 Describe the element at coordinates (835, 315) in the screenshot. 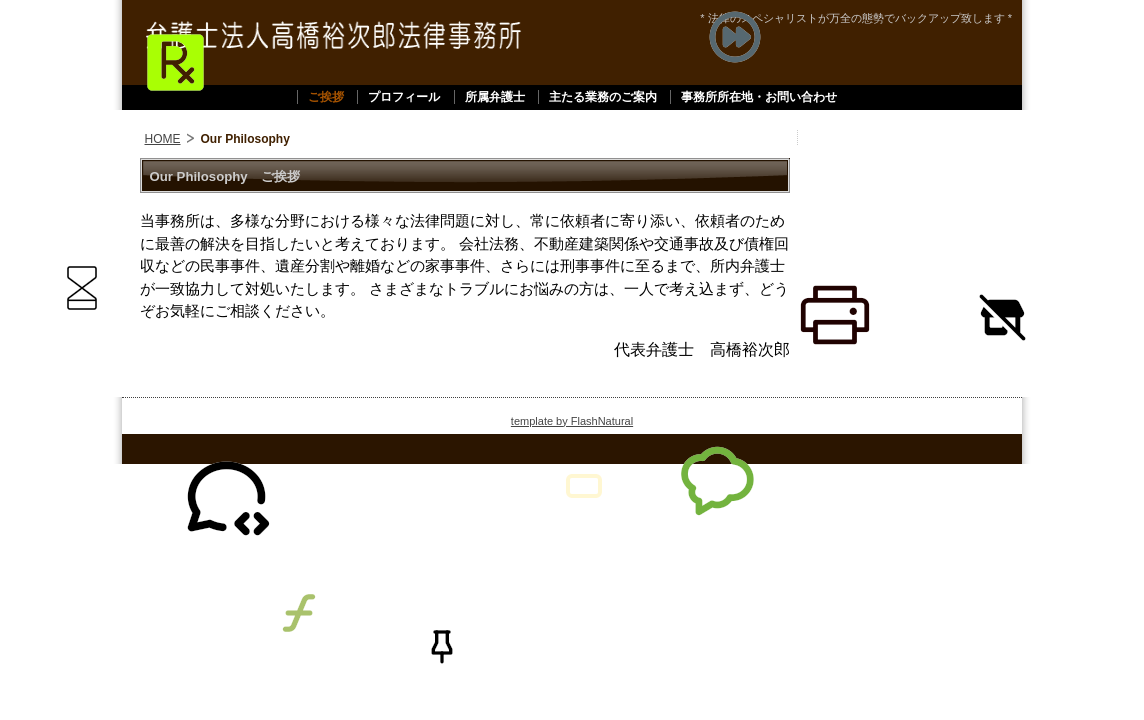

I see `print the current document` at that location.